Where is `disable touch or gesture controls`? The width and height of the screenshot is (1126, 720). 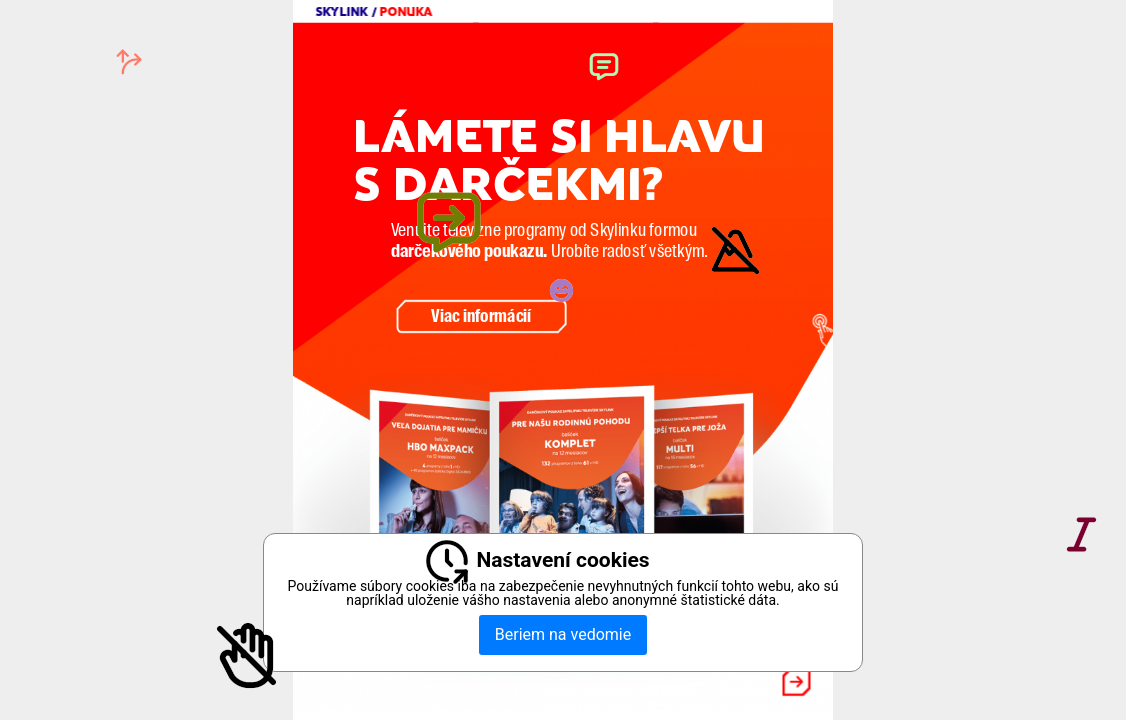 disable touch or gesture controls is located at coordinates (246, 655).